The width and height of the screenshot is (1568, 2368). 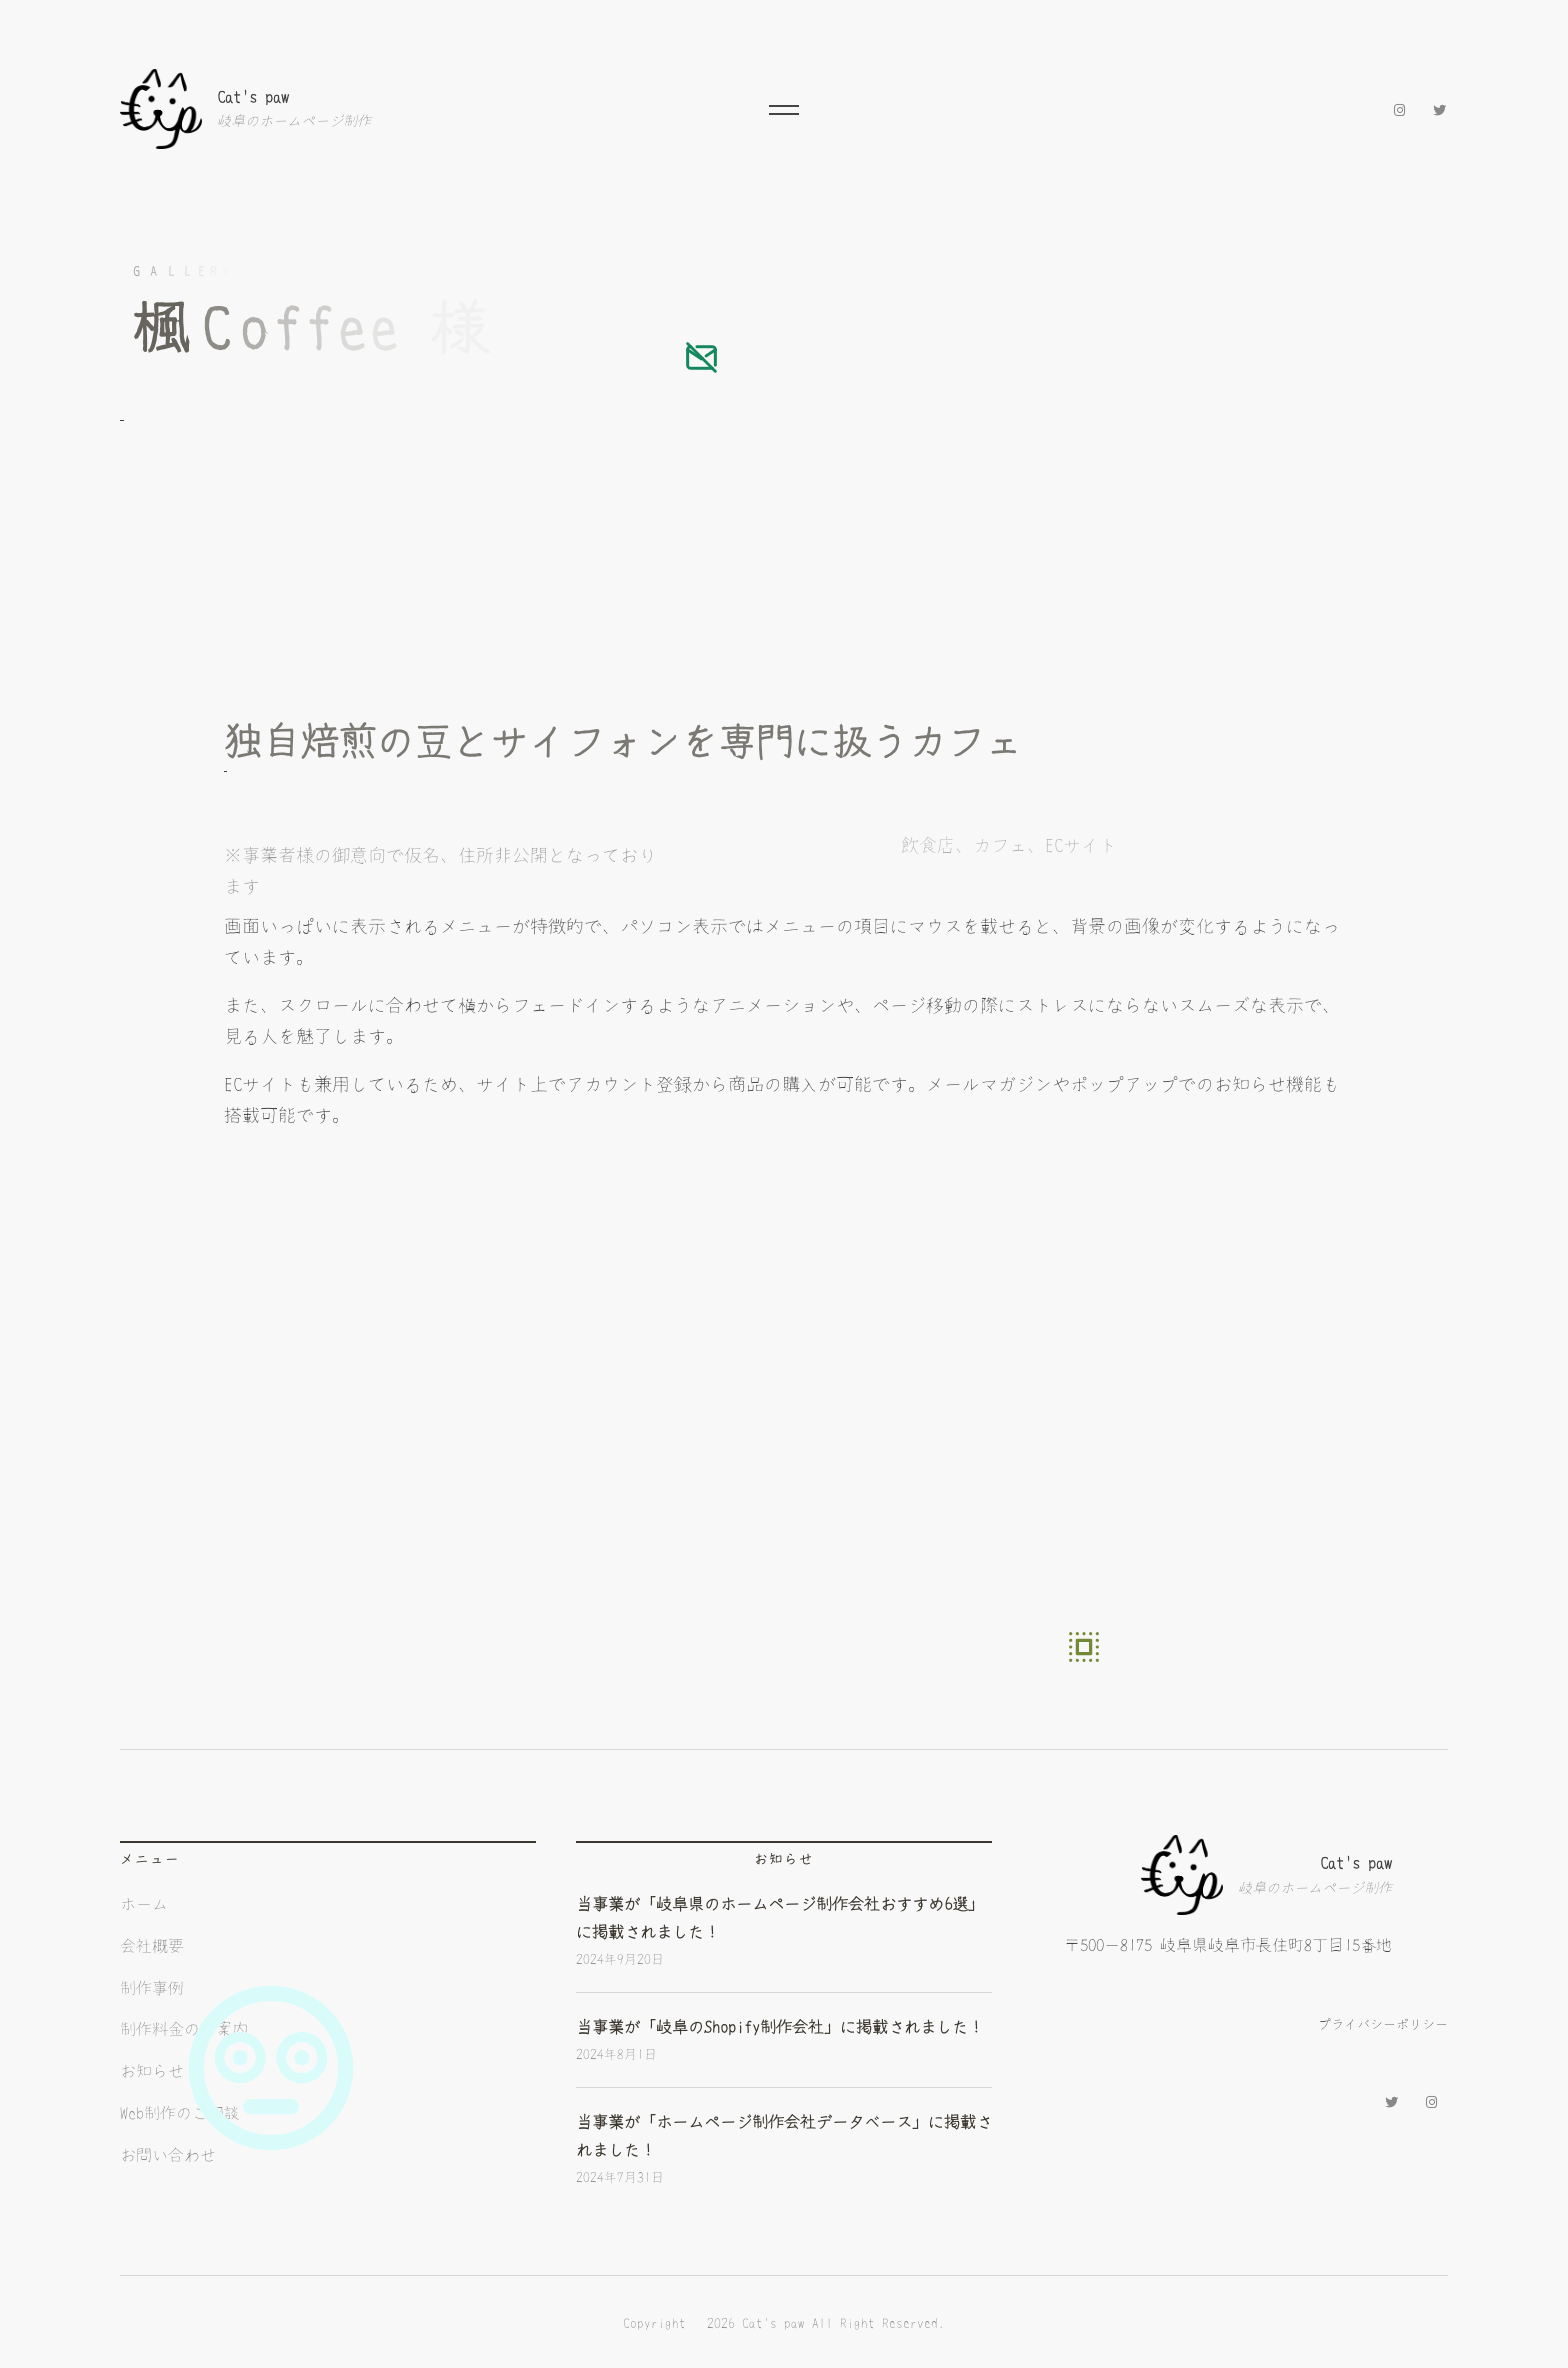 I want to click on adjust margin spacing around an element, so click(x=1084, y=1647).